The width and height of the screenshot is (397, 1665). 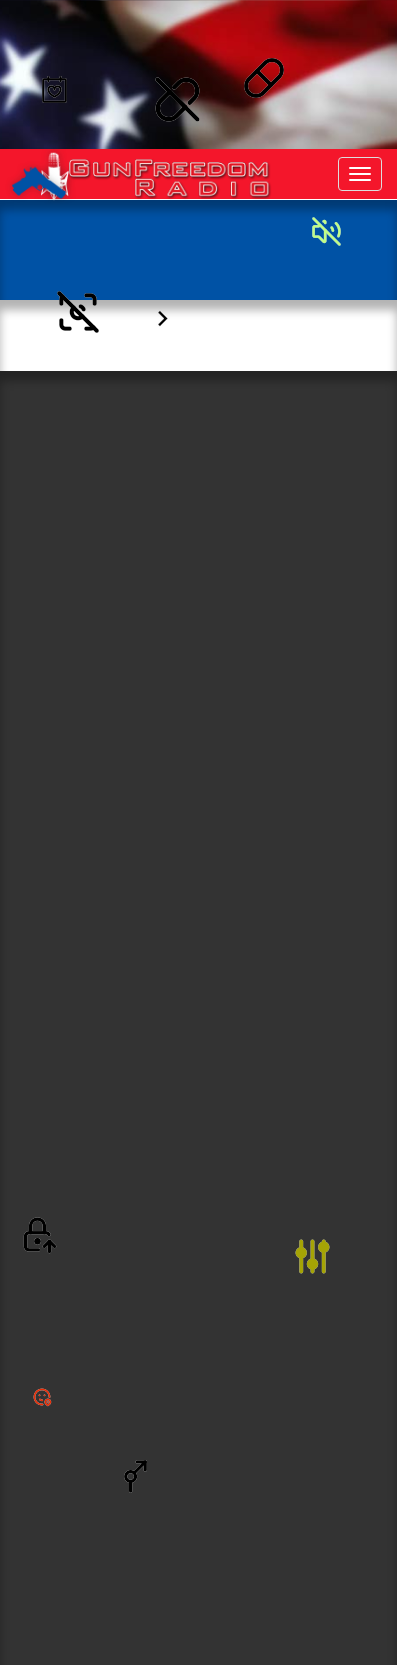 What do you see at coordinates (135, 1476) in the screenshot?
I see `take the last right exit at the roundabout` at bounding box center [135, 1476].